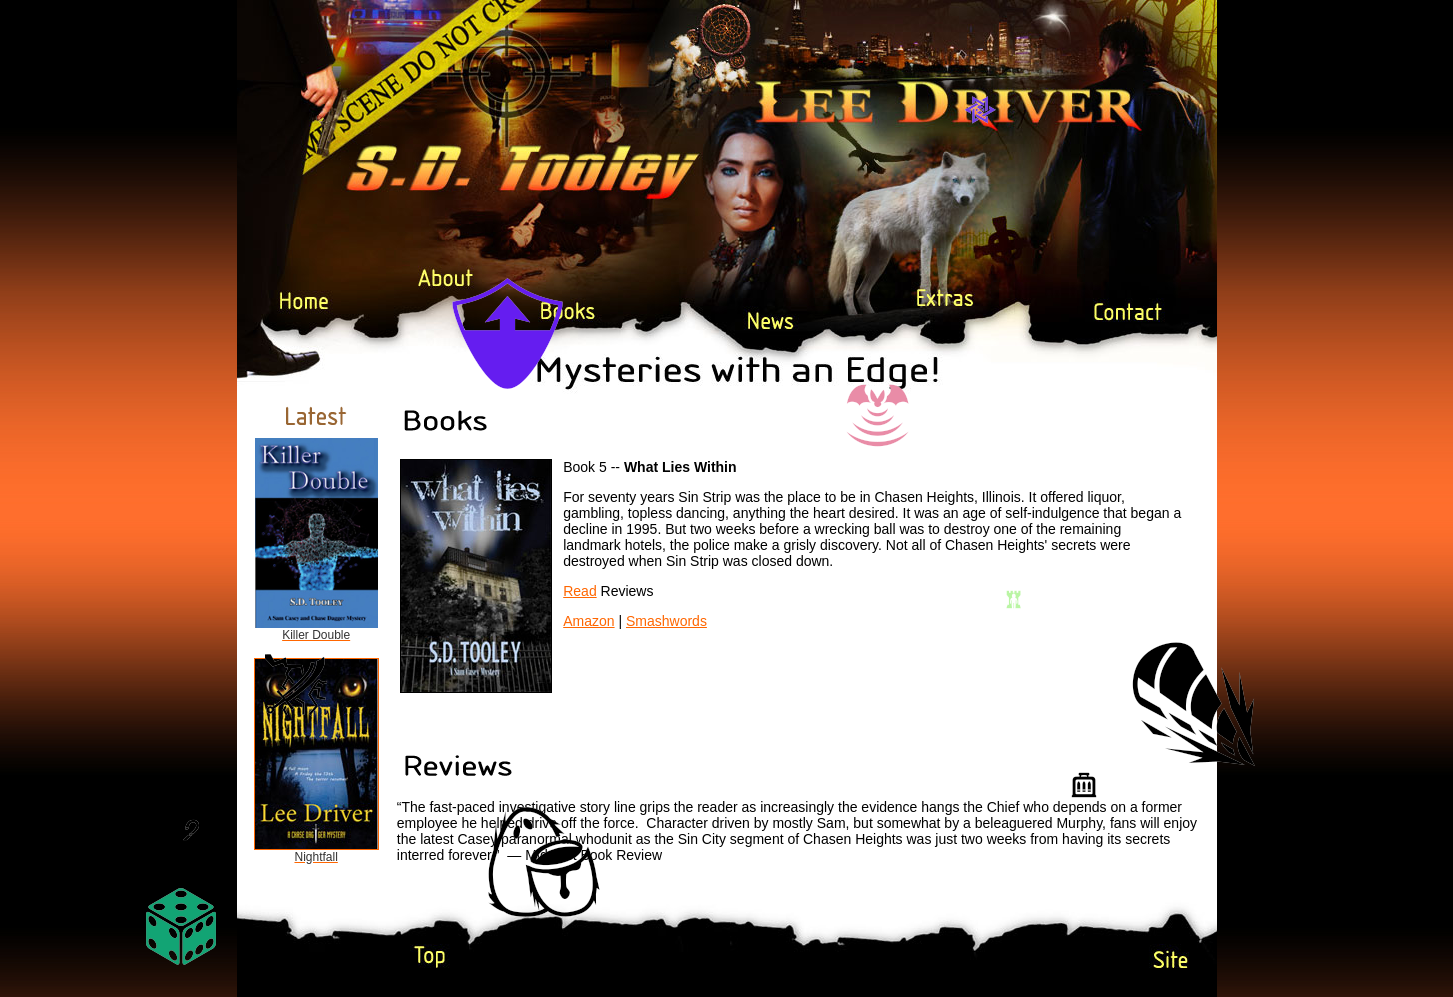 This screenshot has width=1453, height=997. I want to click on drill tool or equipment icon, so click(1193, 704).